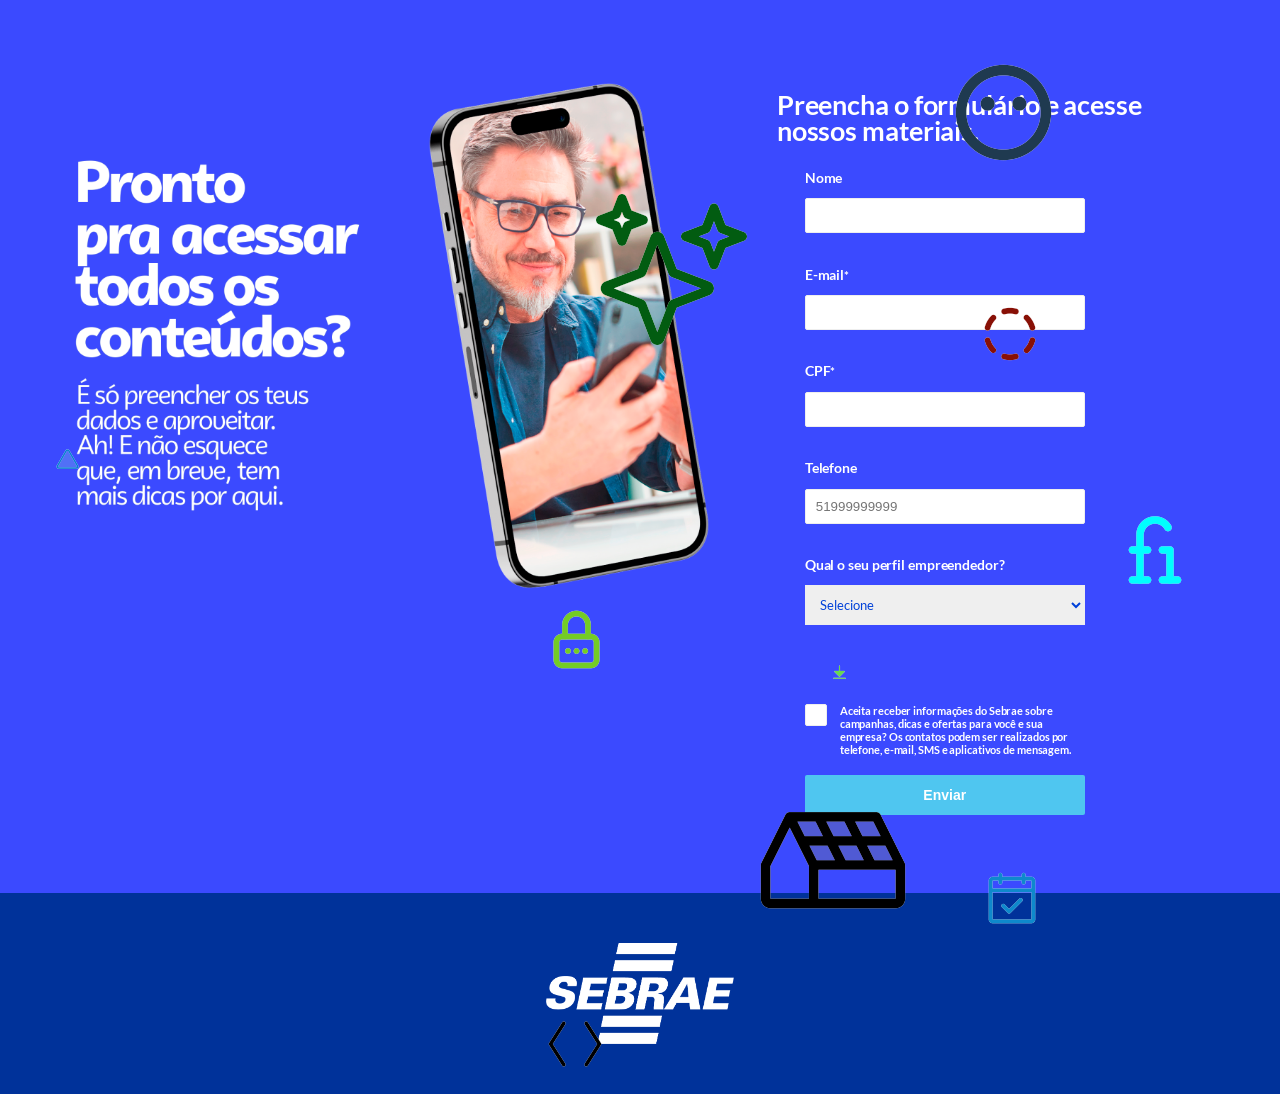 This screenshot has height=1094, width=1280. I want to click on select a neutral or blank reaction, so click(1003, 112).